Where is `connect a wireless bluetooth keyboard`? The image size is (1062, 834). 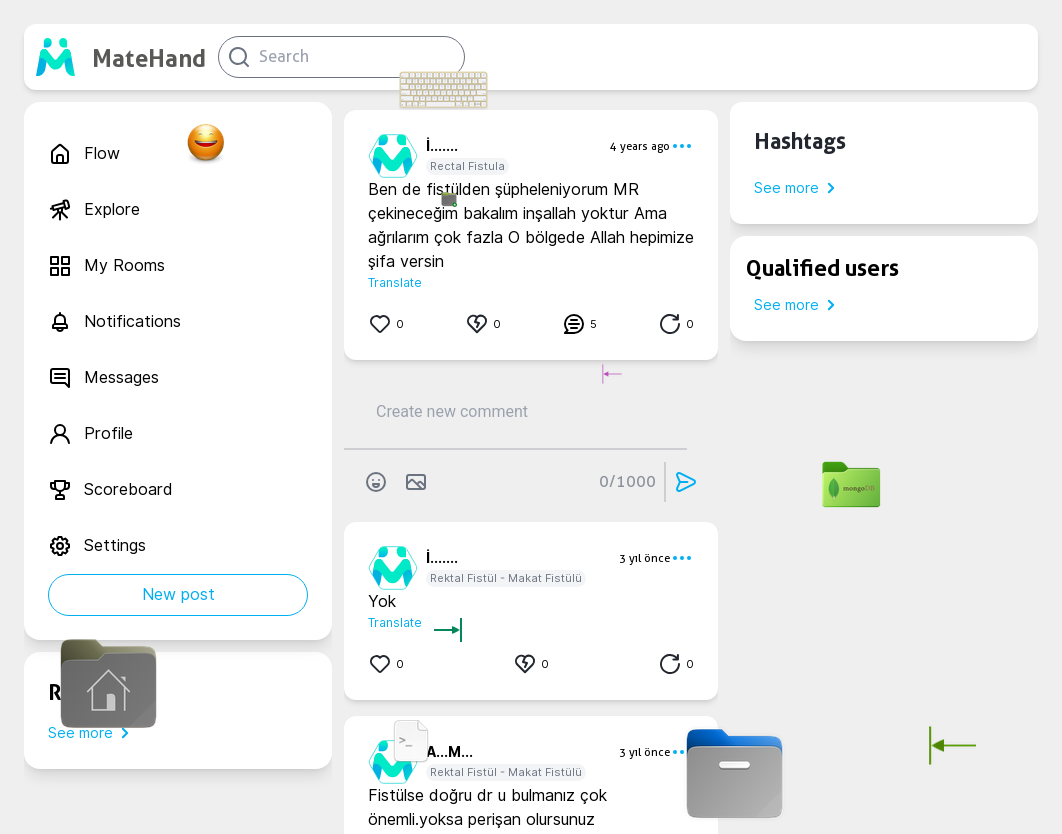
connect a wireless bluetooth keyboard is located at coordinates (443, 89).